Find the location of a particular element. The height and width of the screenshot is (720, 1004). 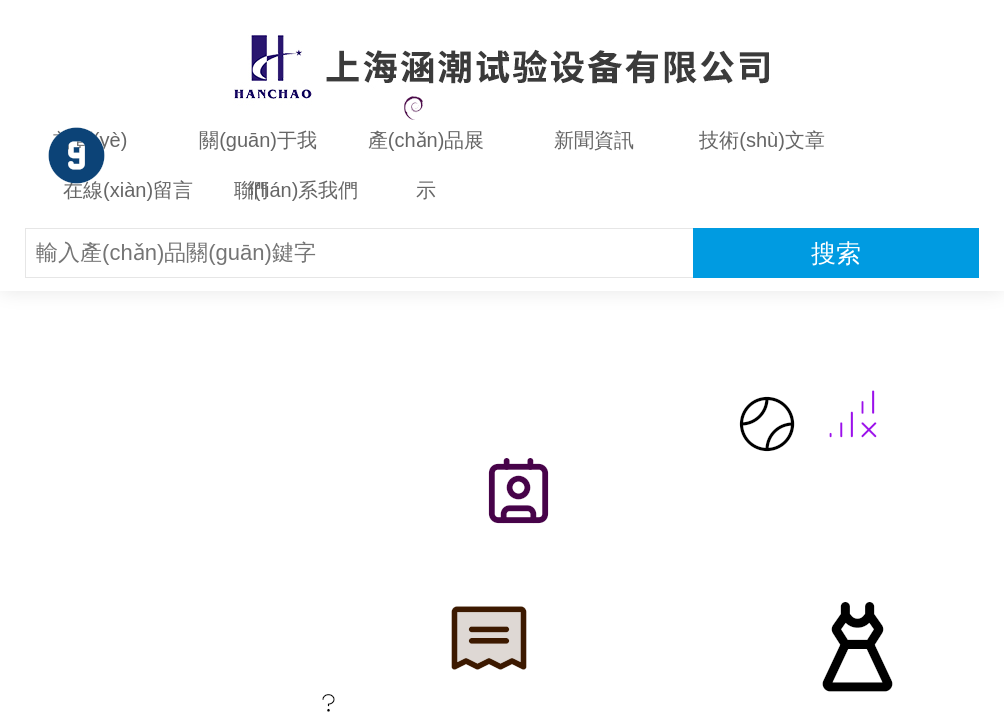

browse women's clothing or dresses is located at coordinates (857, 650).